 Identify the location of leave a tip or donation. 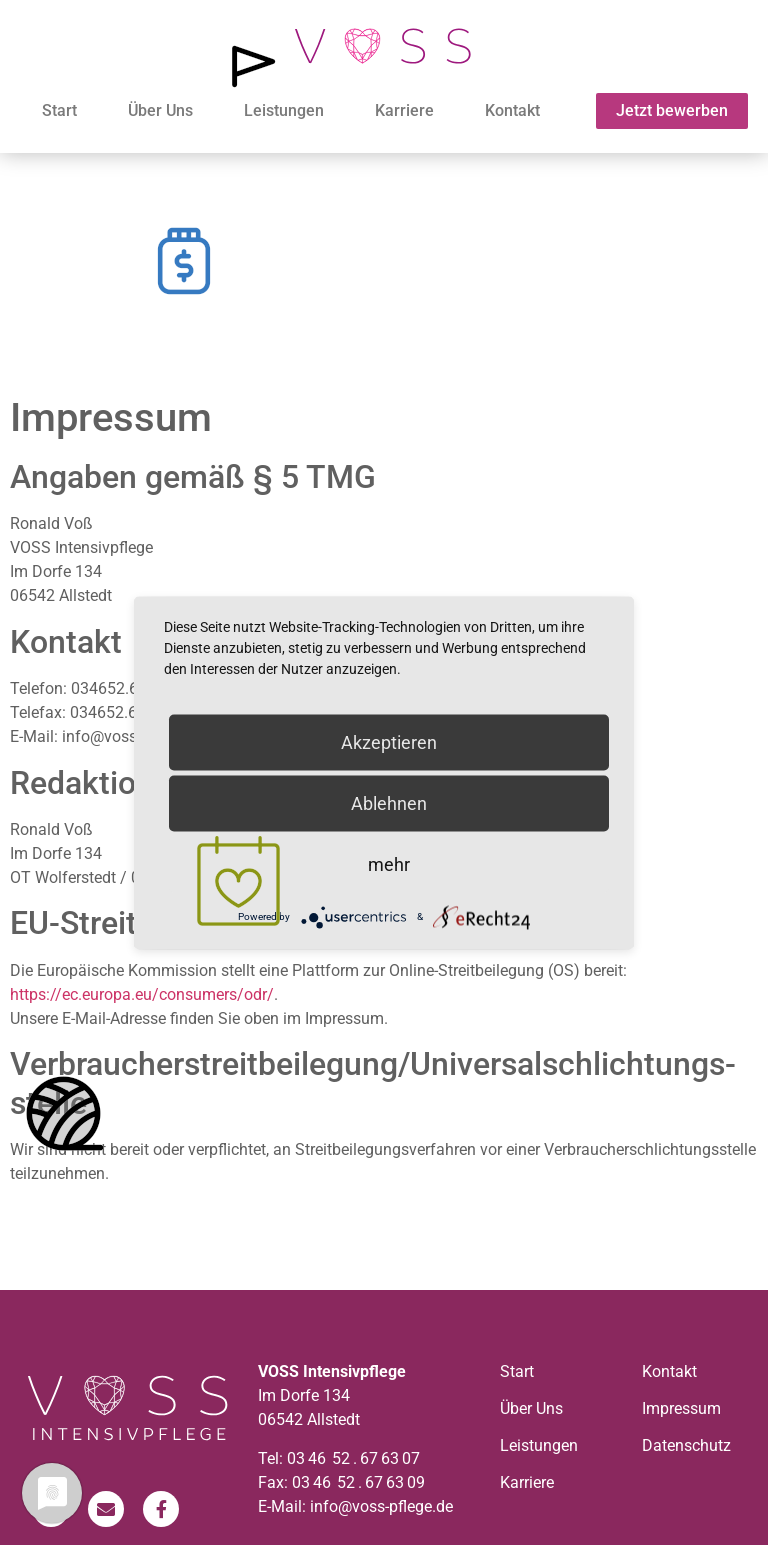
(184, 261).